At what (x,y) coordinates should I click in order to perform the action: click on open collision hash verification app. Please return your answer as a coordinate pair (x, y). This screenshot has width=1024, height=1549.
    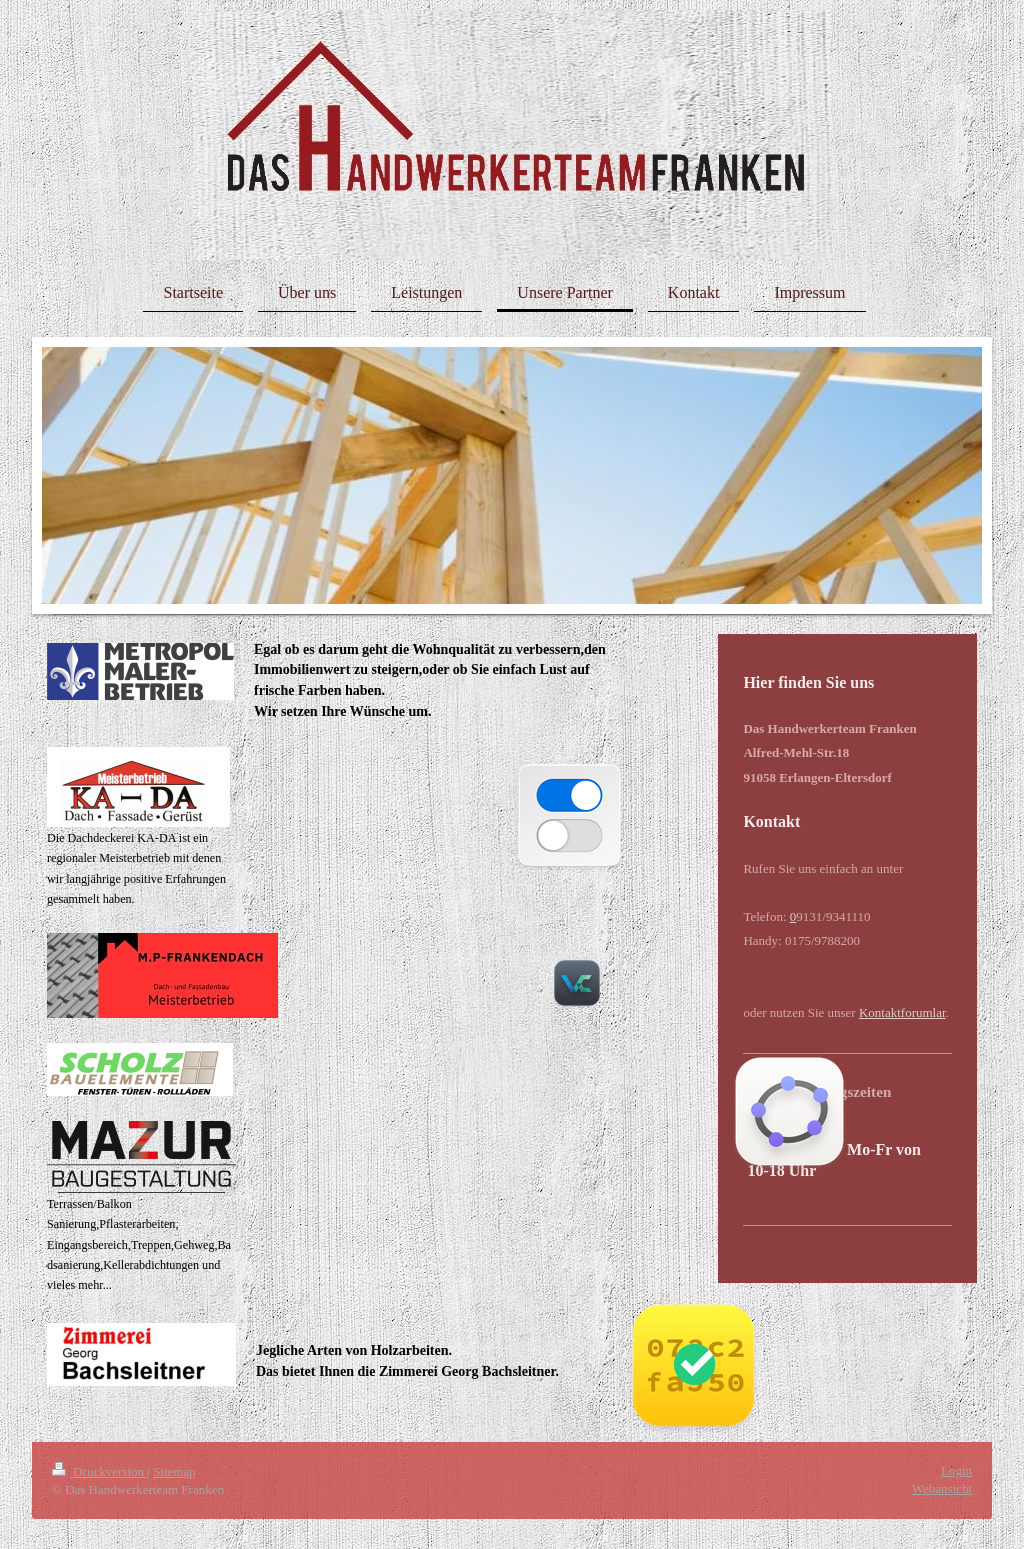
    Looking at the image, I should click on (693, 1365).